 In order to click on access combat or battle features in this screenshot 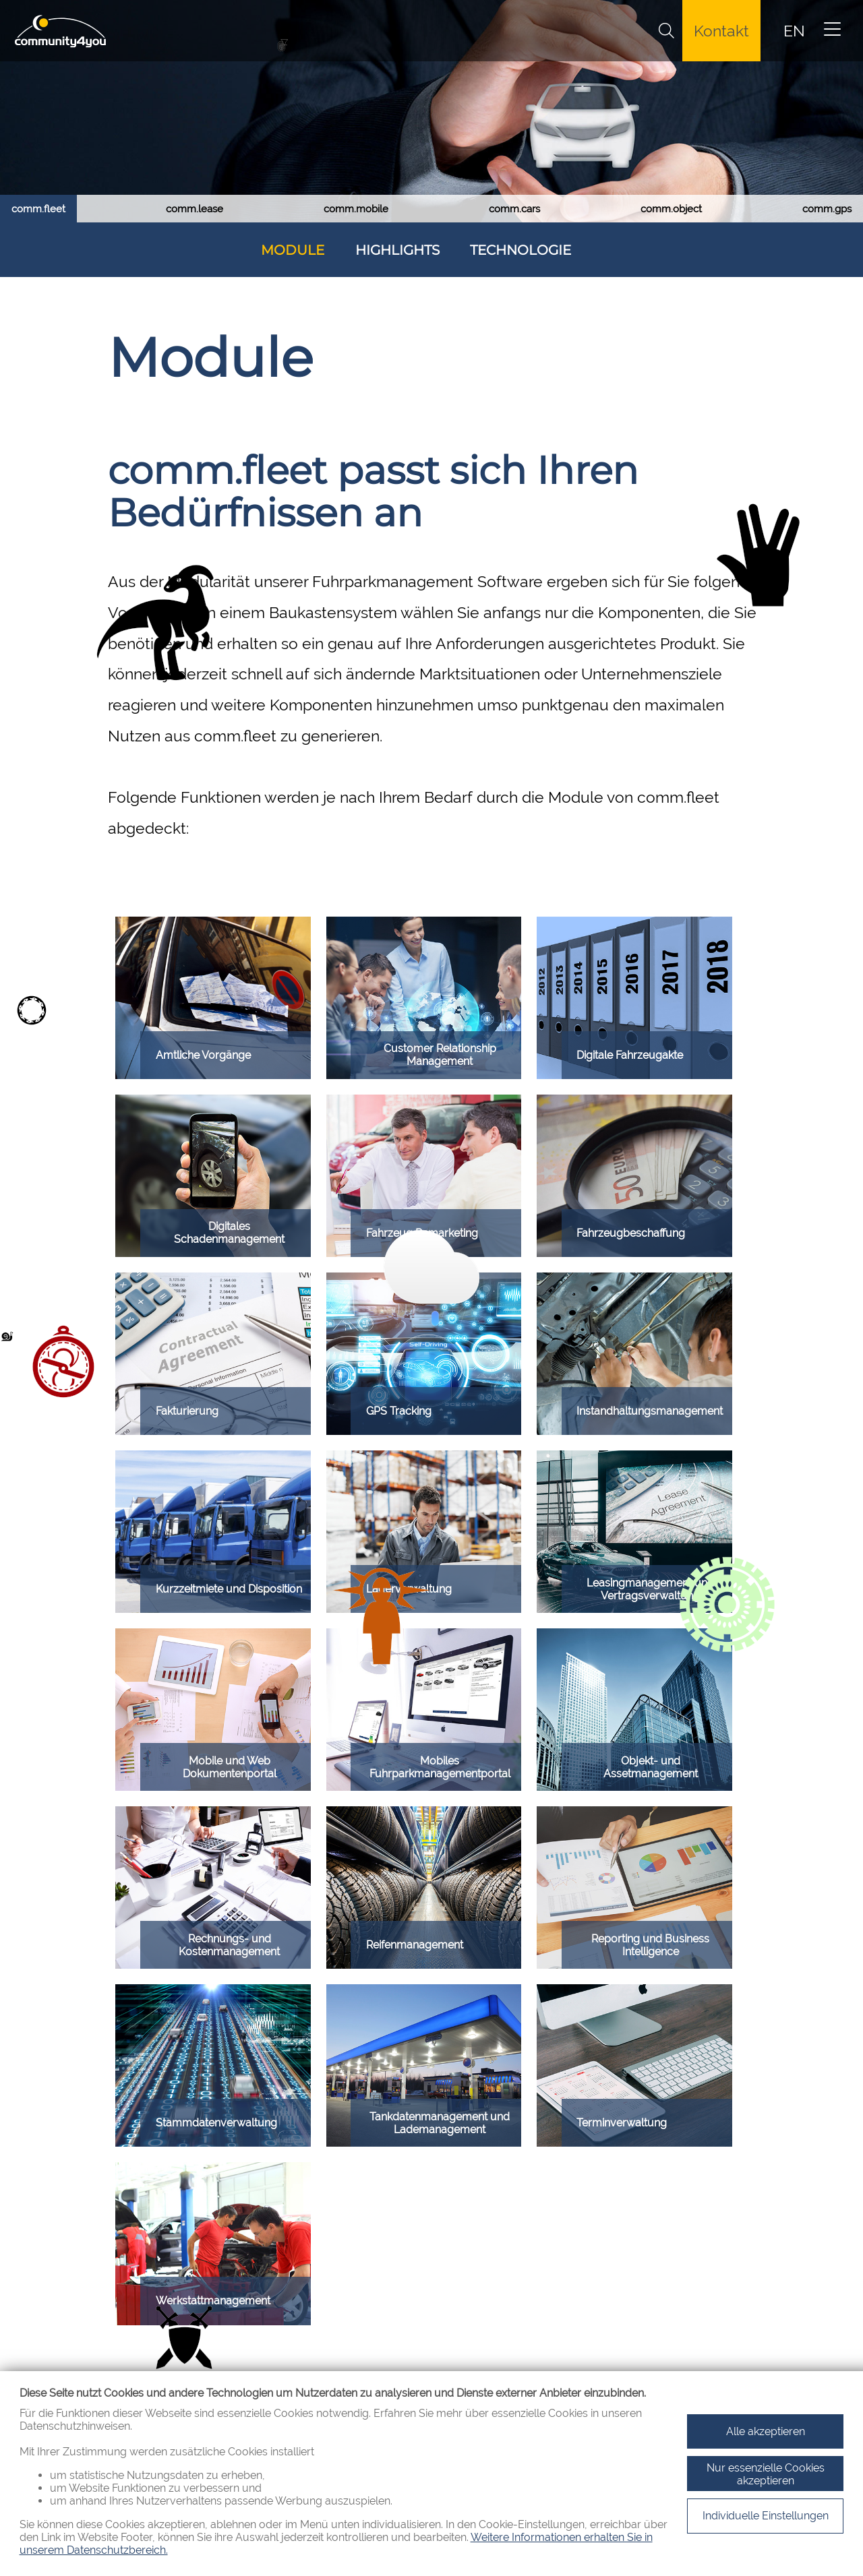, I will do `click(183, 2337)`.